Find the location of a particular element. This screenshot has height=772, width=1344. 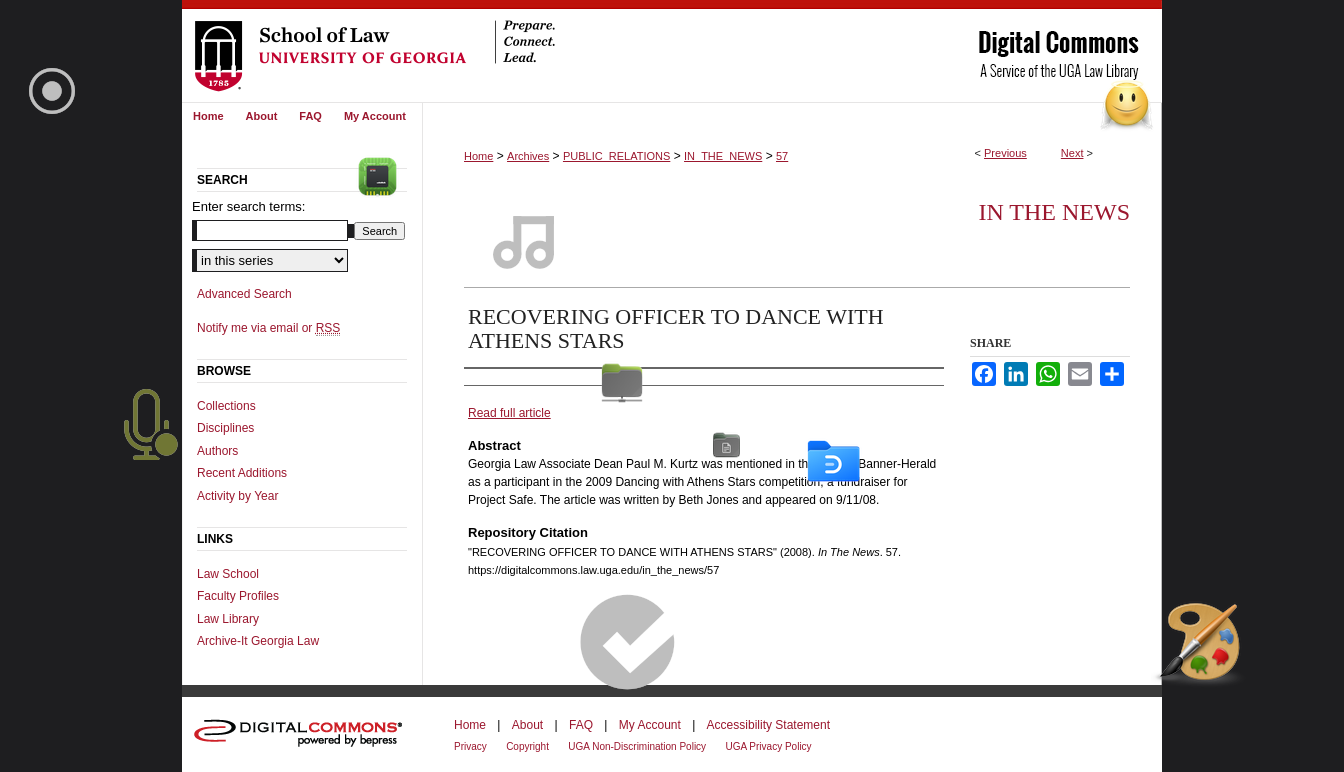

open wondershare edrawmax project folder is located at coordinates (833, 462).